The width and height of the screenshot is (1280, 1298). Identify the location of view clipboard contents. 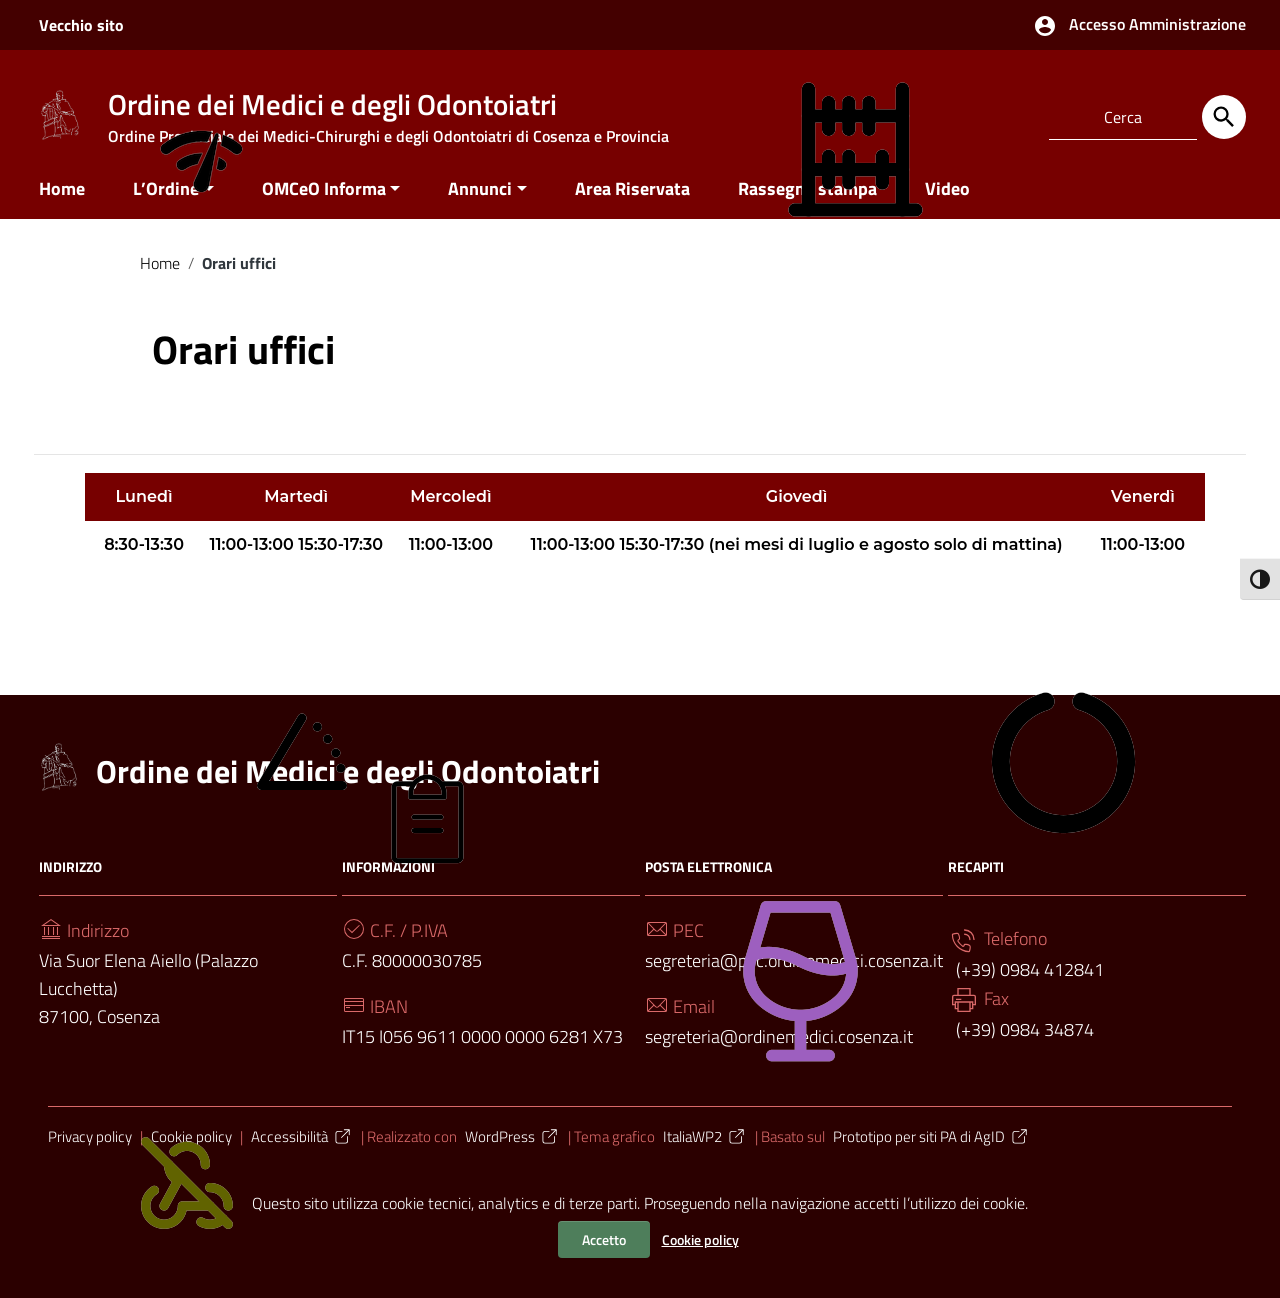
(427, 820).